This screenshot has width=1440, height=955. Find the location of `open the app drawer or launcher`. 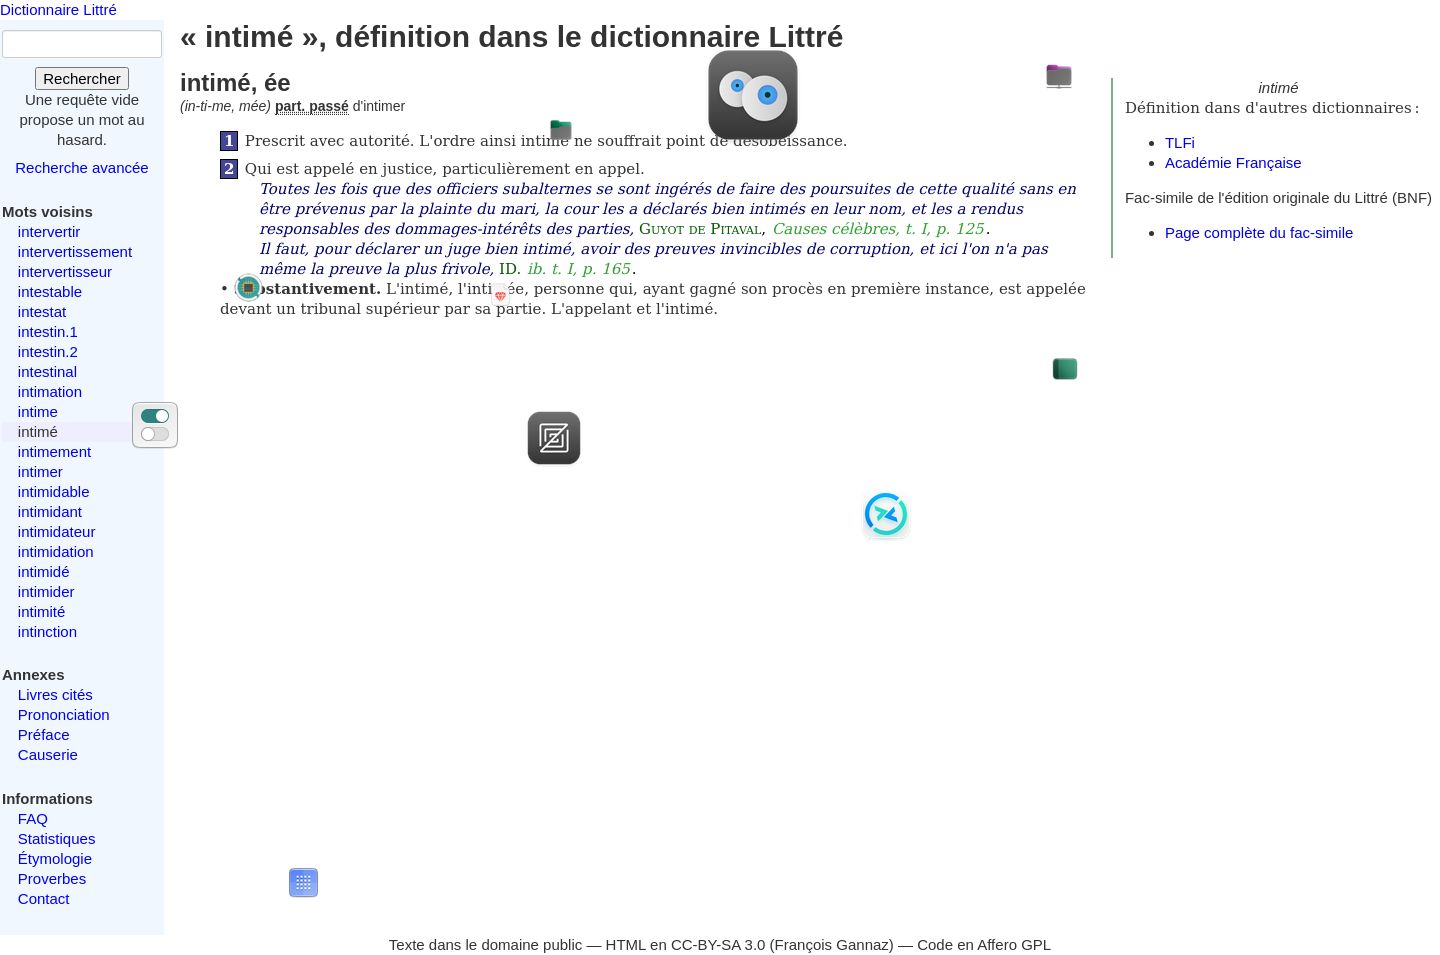

open the app drawer or launcher is located at coordinates (303, 882).